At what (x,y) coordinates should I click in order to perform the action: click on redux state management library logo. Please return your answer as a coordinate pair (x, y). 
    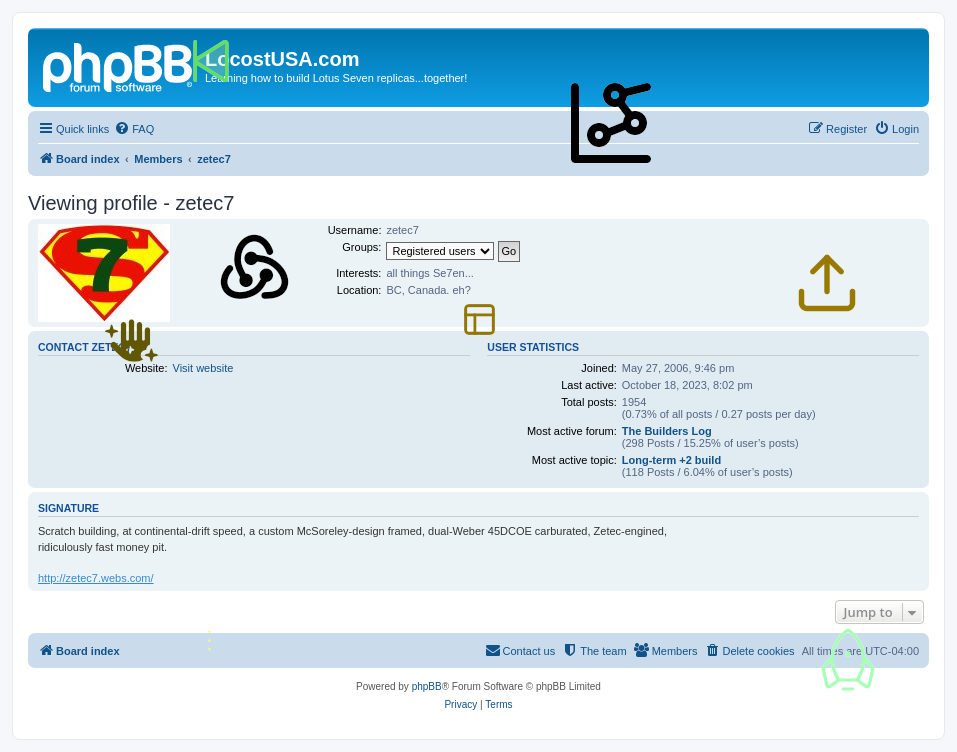
    Looking at the image, I should click on (254, 268).